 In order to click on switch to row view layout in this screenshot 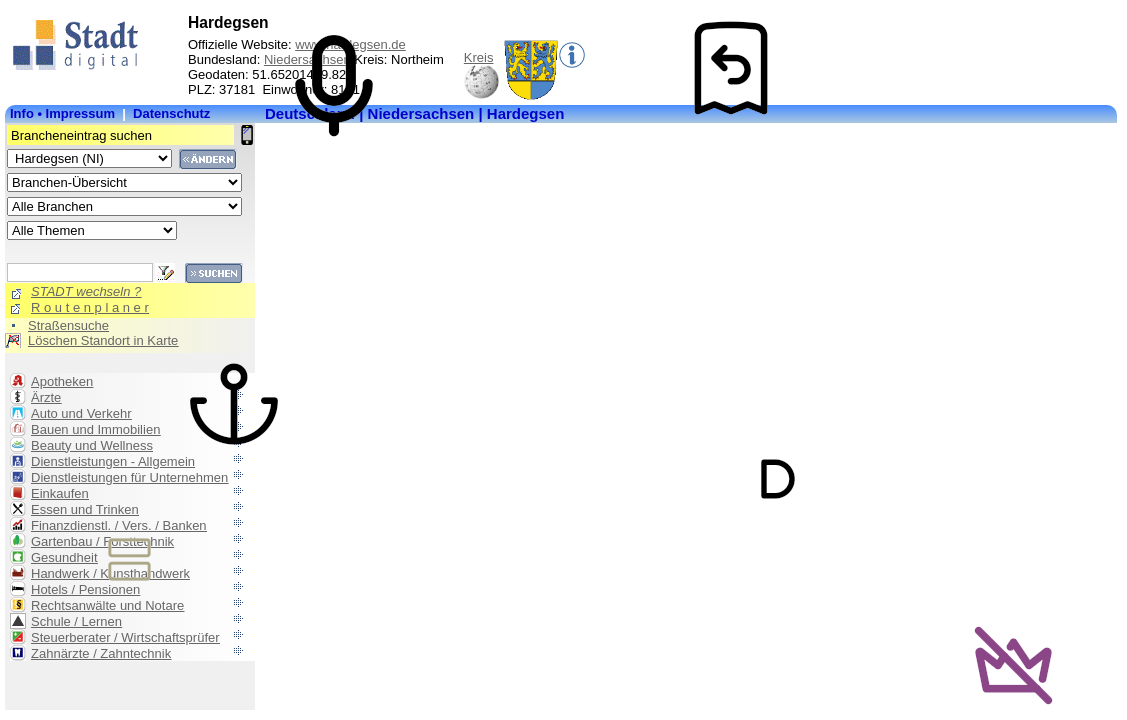, I will do `click(129, 559)`.